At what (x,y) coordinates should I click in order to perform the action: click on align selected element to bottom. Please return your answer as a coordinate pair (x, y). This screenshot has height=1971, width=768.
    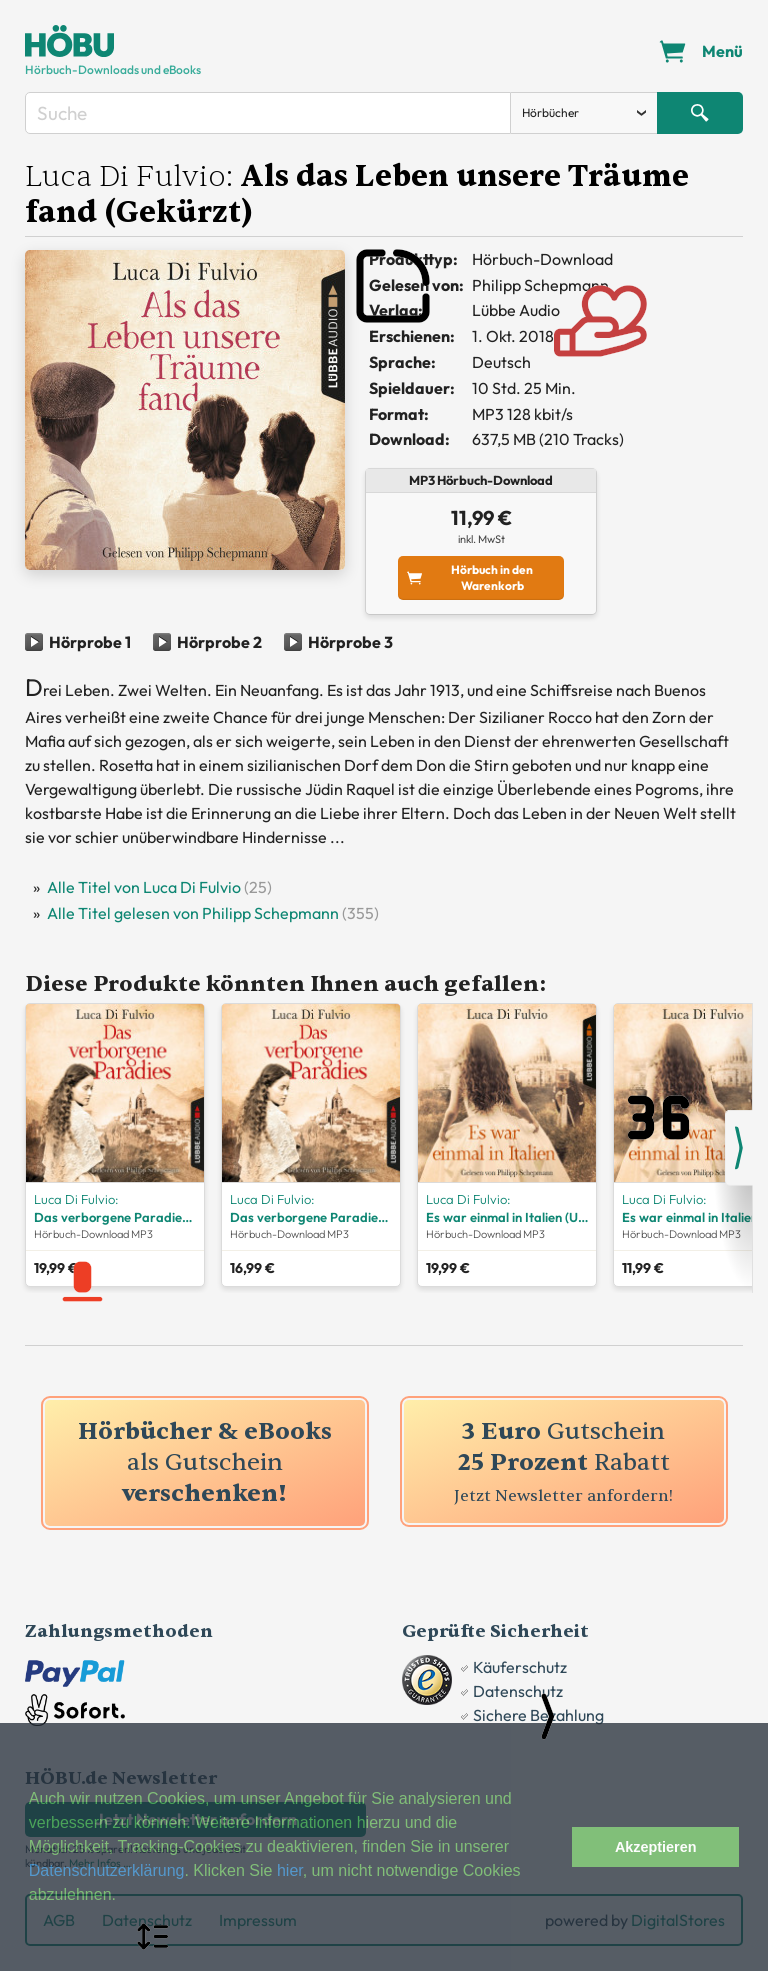
    Looking at the image, I should click on (82, 1281).